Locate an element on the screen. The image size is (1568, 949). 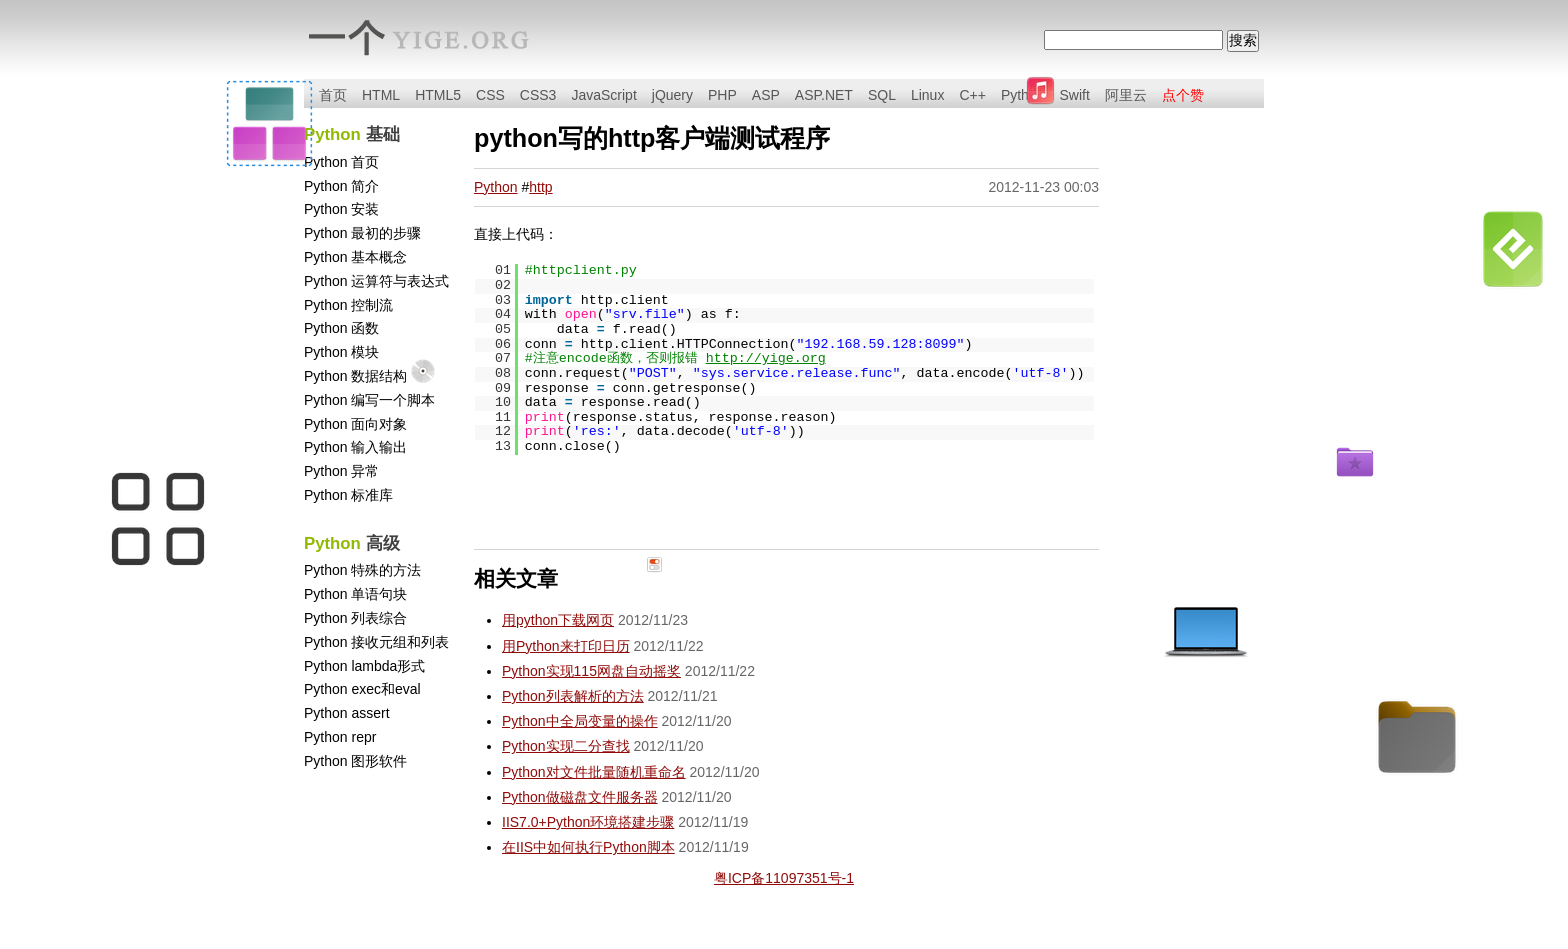
macbook pro device identifier in system settings is located at coordinates (1206, 625).